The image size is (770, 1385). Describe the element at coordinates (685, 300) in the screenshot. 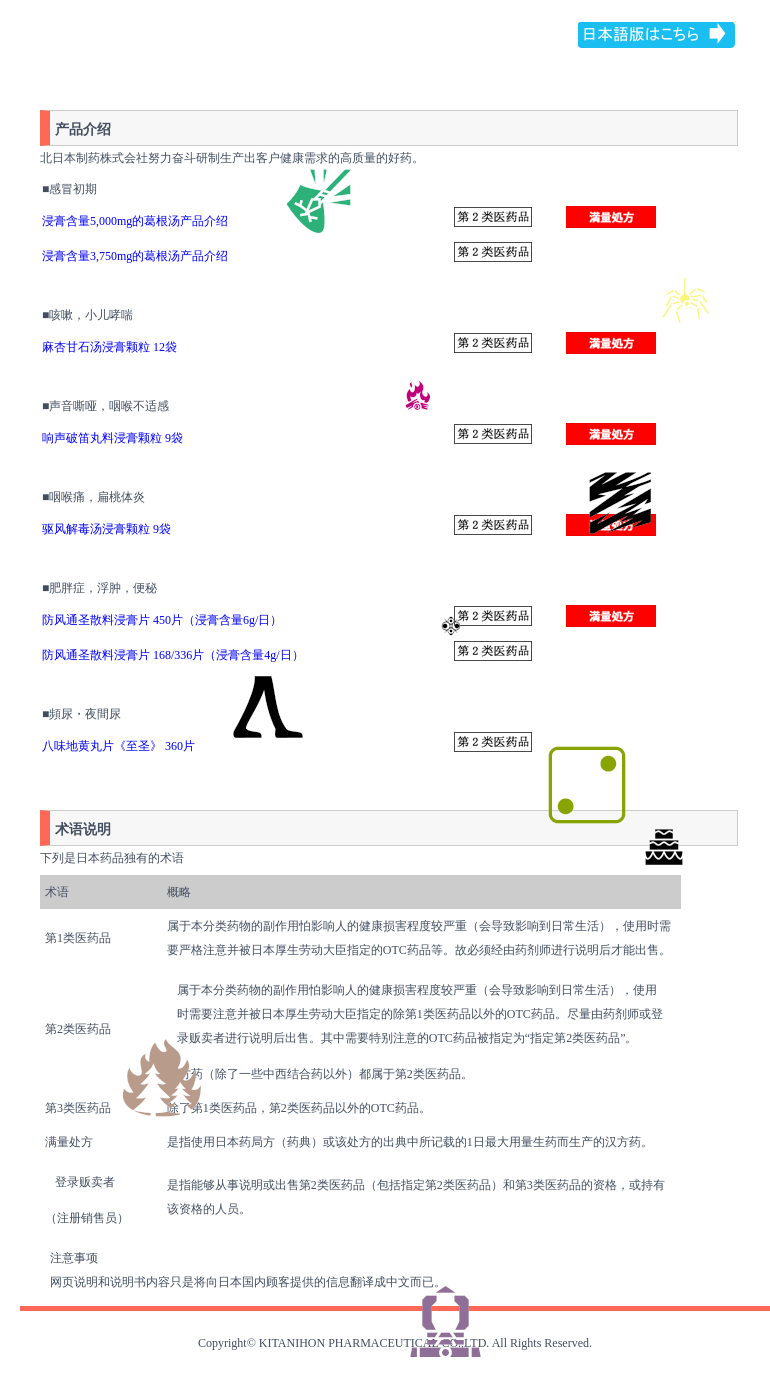

I see `indicates spider enemy or creature in game` at that location.